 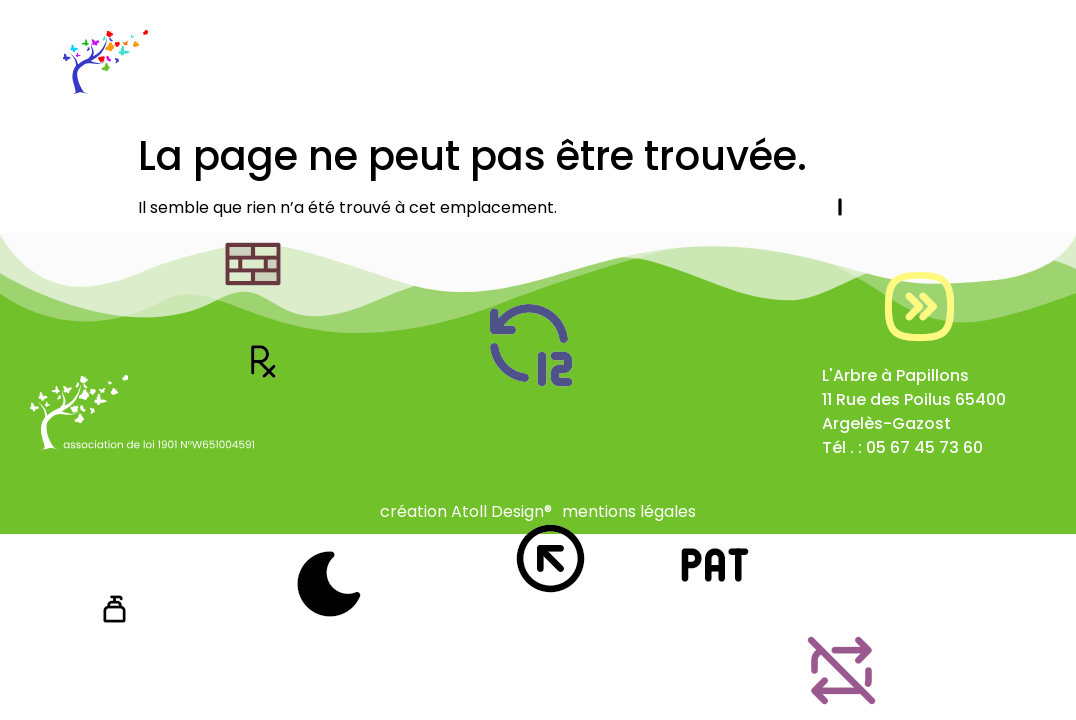 What do you see at coordinates (330, 584) in the screenshot?
I see `enable dark mode` at bounding box center [330, 584].